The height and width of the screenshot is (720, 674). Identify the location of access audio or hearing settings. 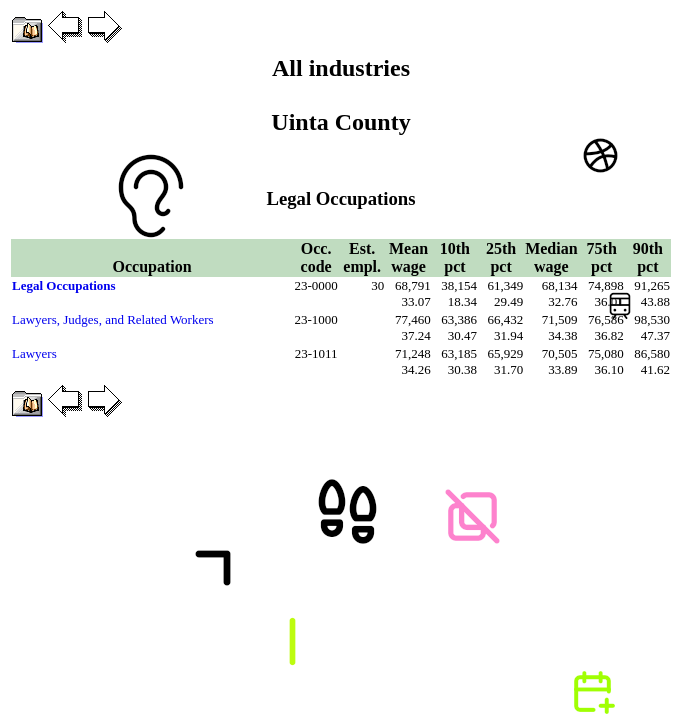
(151, 196).